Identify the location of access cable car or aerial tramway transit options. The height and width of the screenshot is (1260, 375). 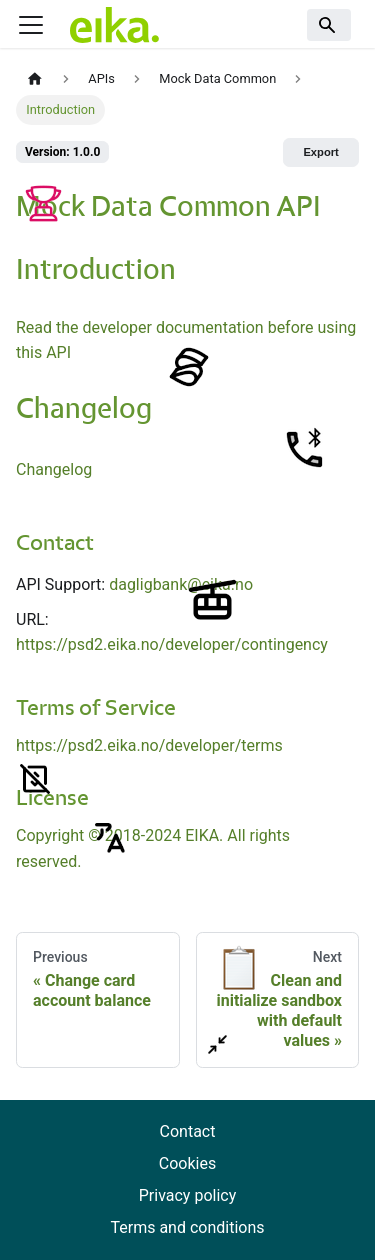
(212, 600).